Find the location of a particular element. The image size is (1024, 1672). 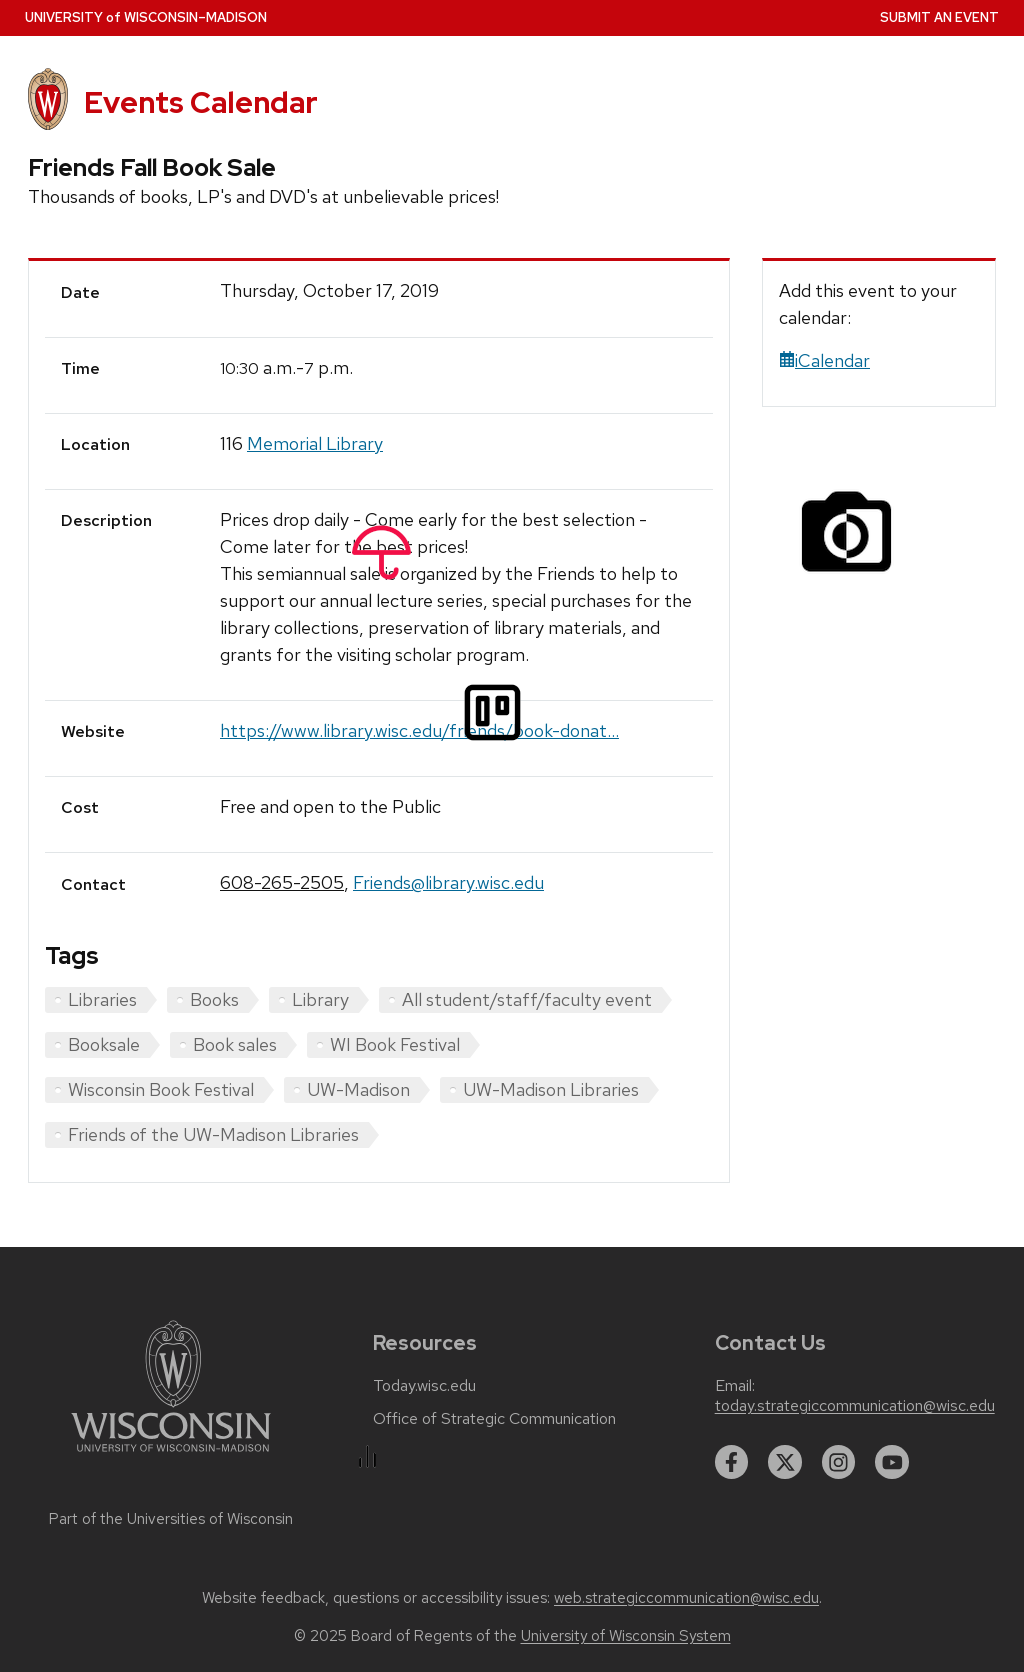

apply black and white filter to photos is located at coordinates (846, 531).